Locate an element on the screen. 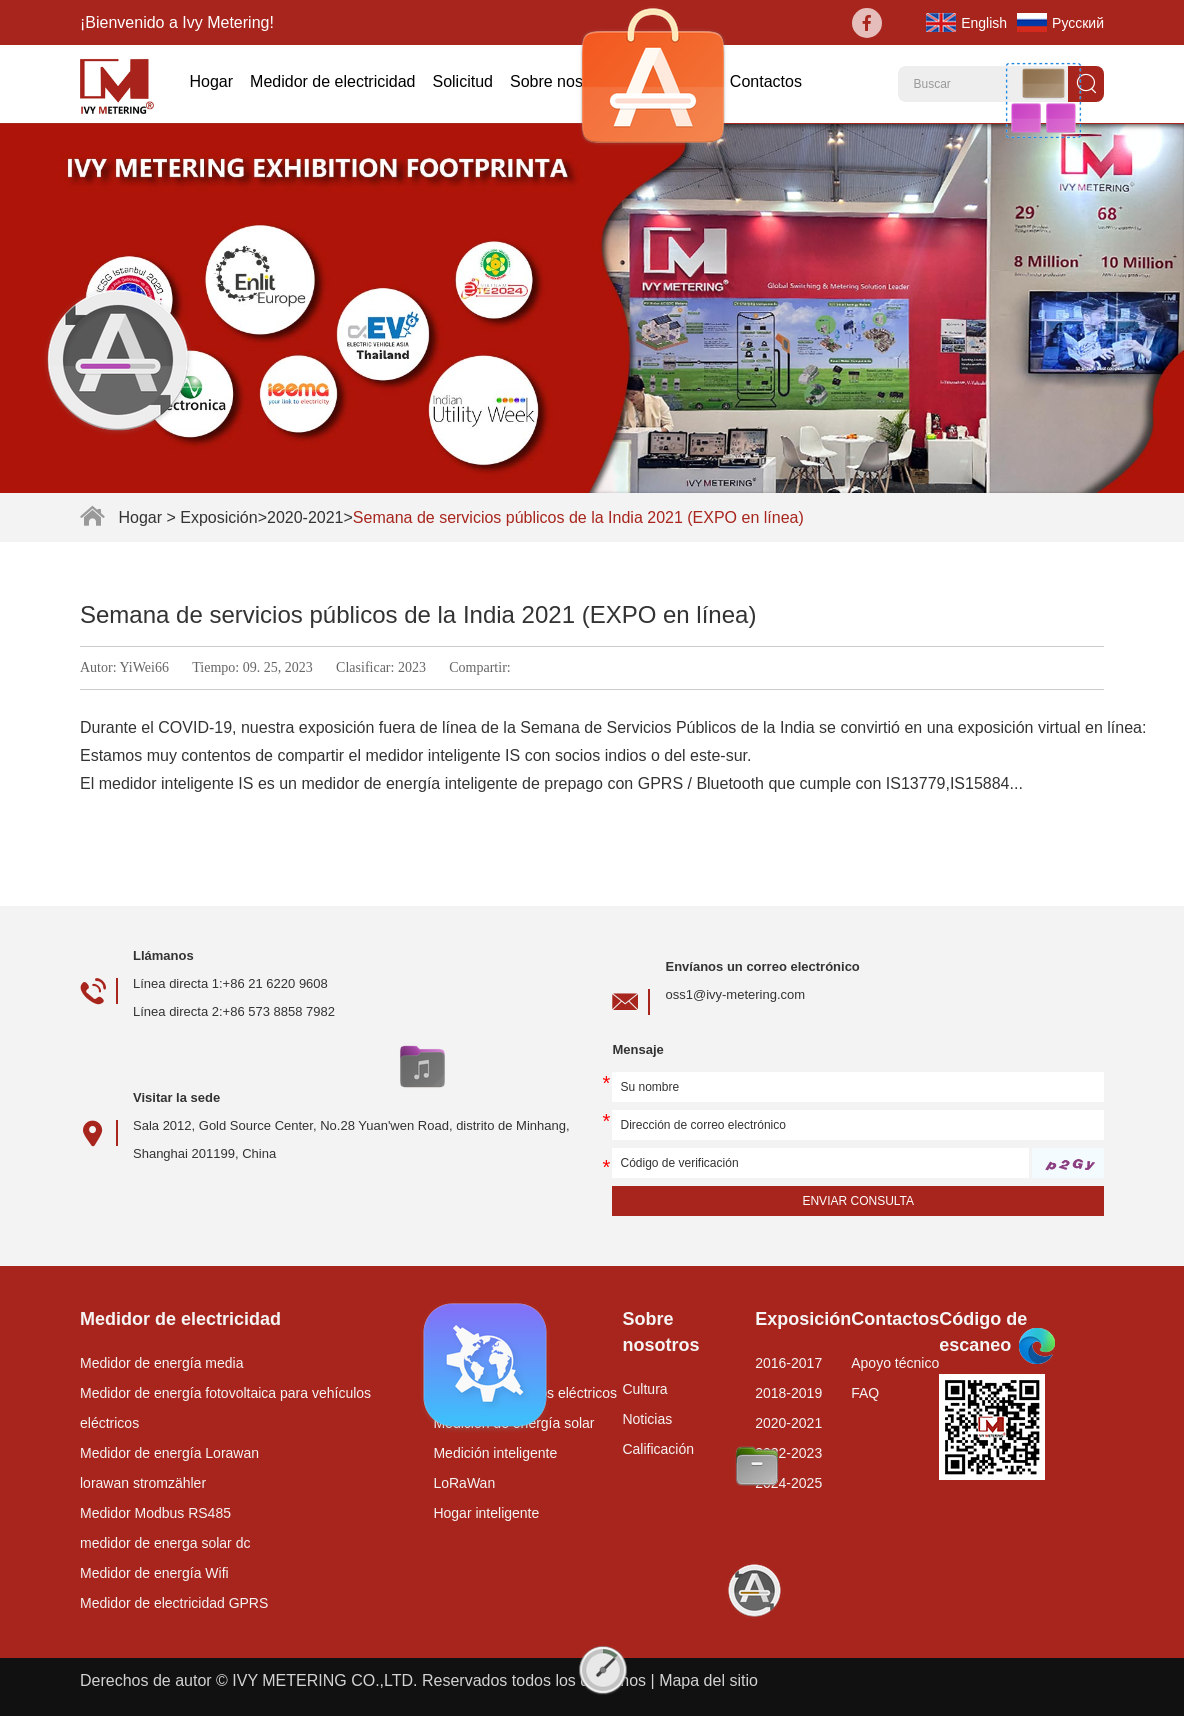 The image size is (1184, 1716). check for available software updates is located at coordinates (754, 1590).